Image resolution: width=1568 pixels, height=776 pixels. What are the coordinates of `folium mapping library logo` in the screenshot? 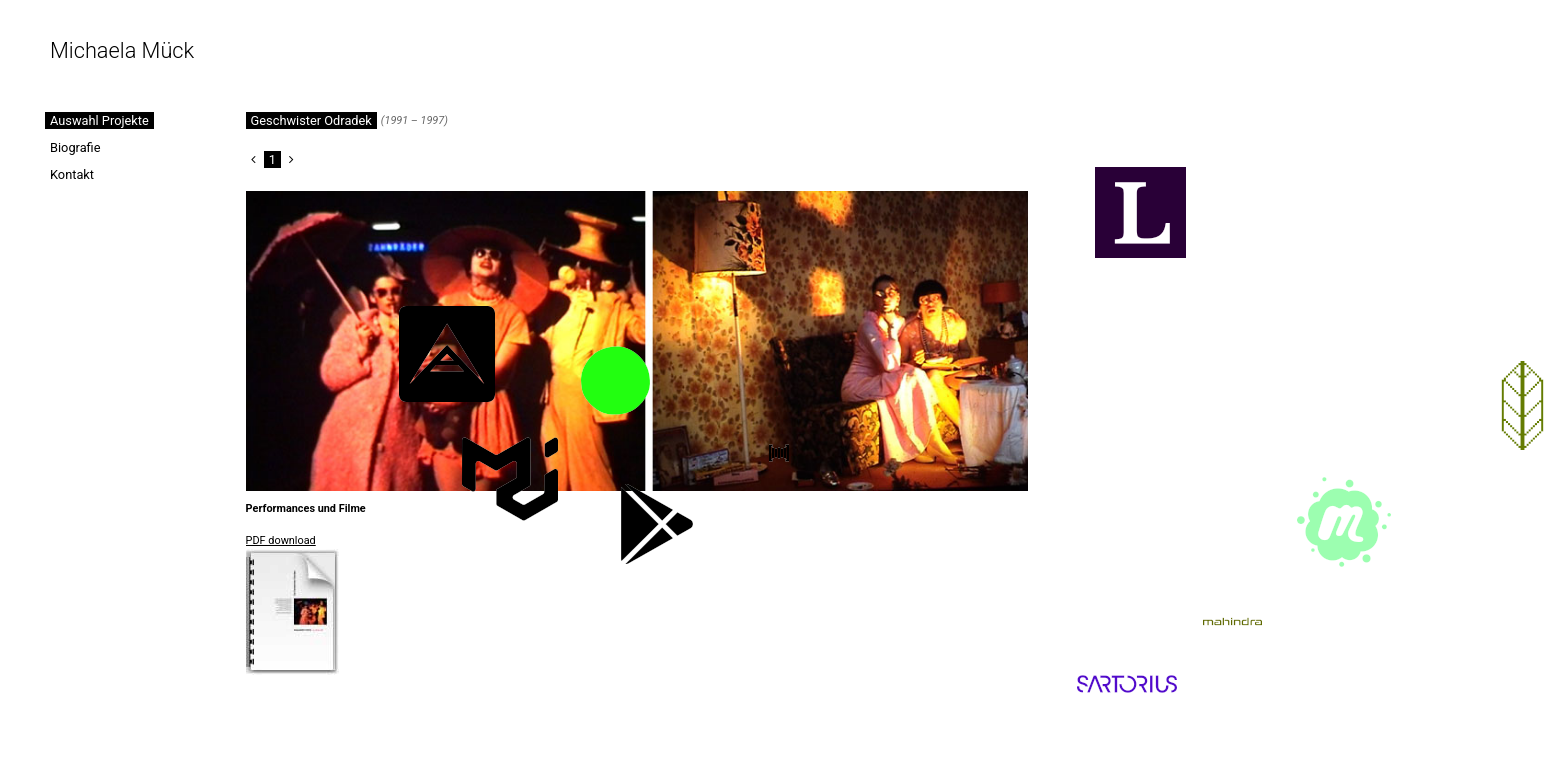 It's located at (1522, 405).